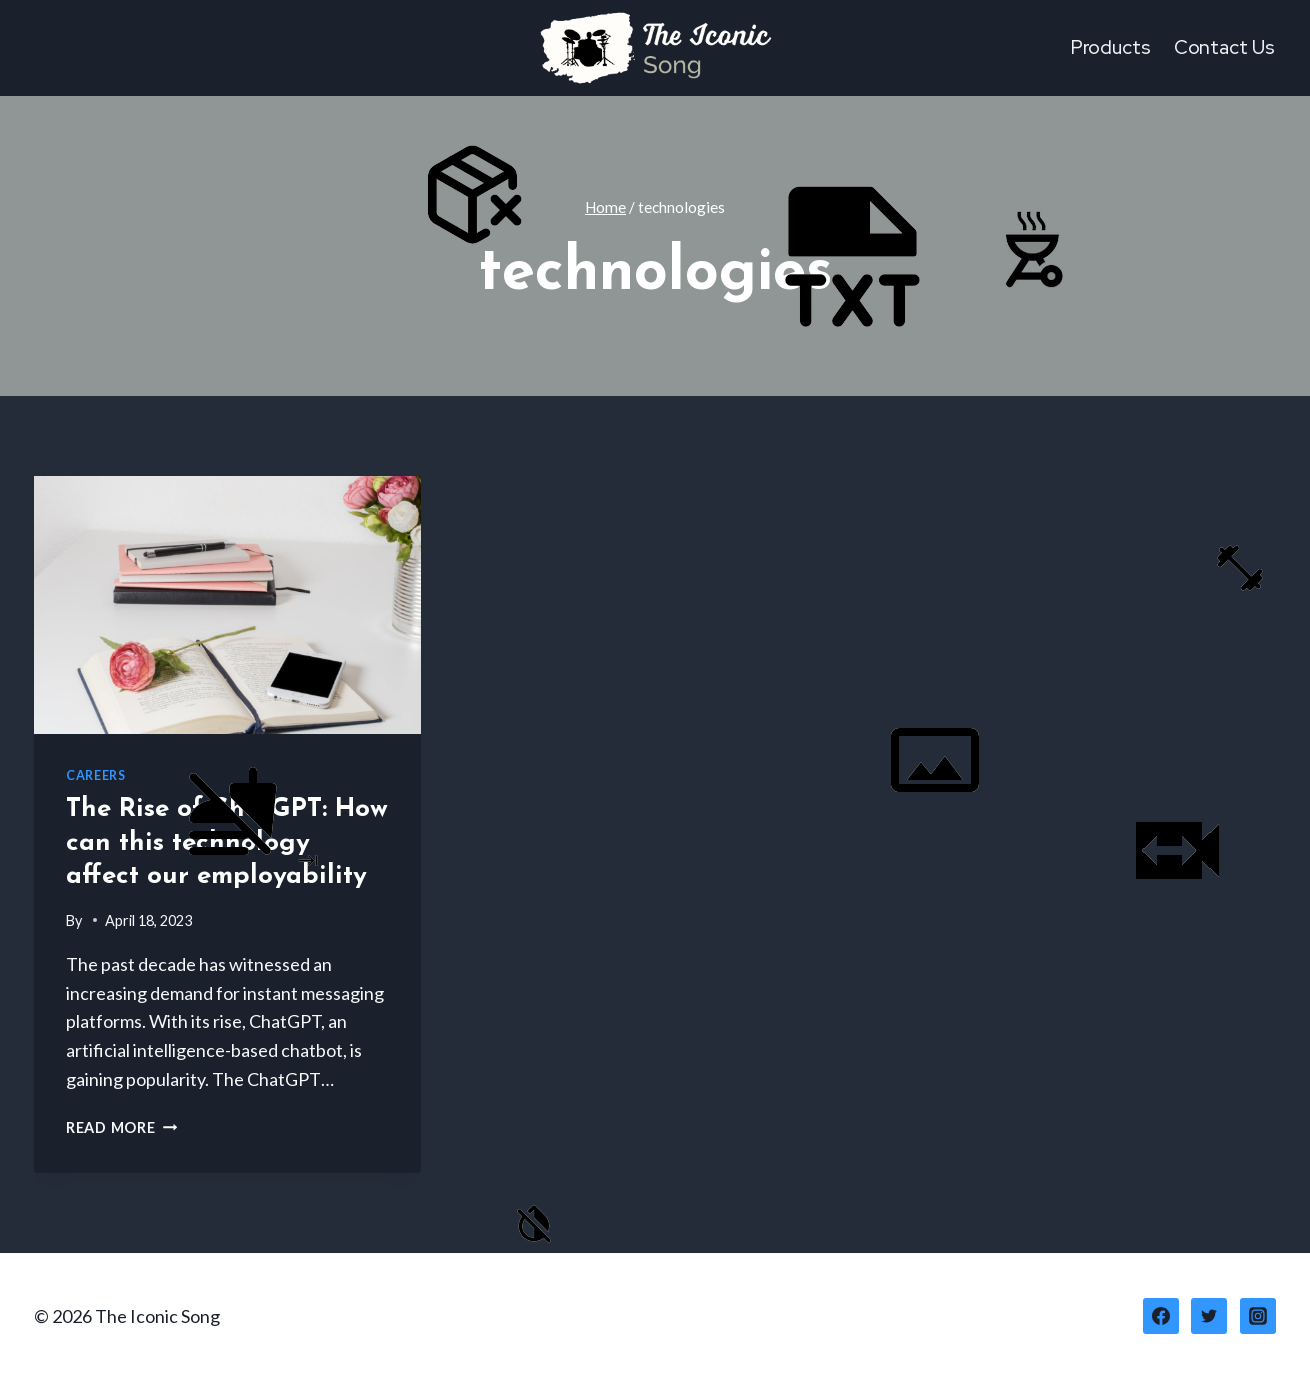  I want to click on view panorama or wide-angle photo, so click(935, 760).